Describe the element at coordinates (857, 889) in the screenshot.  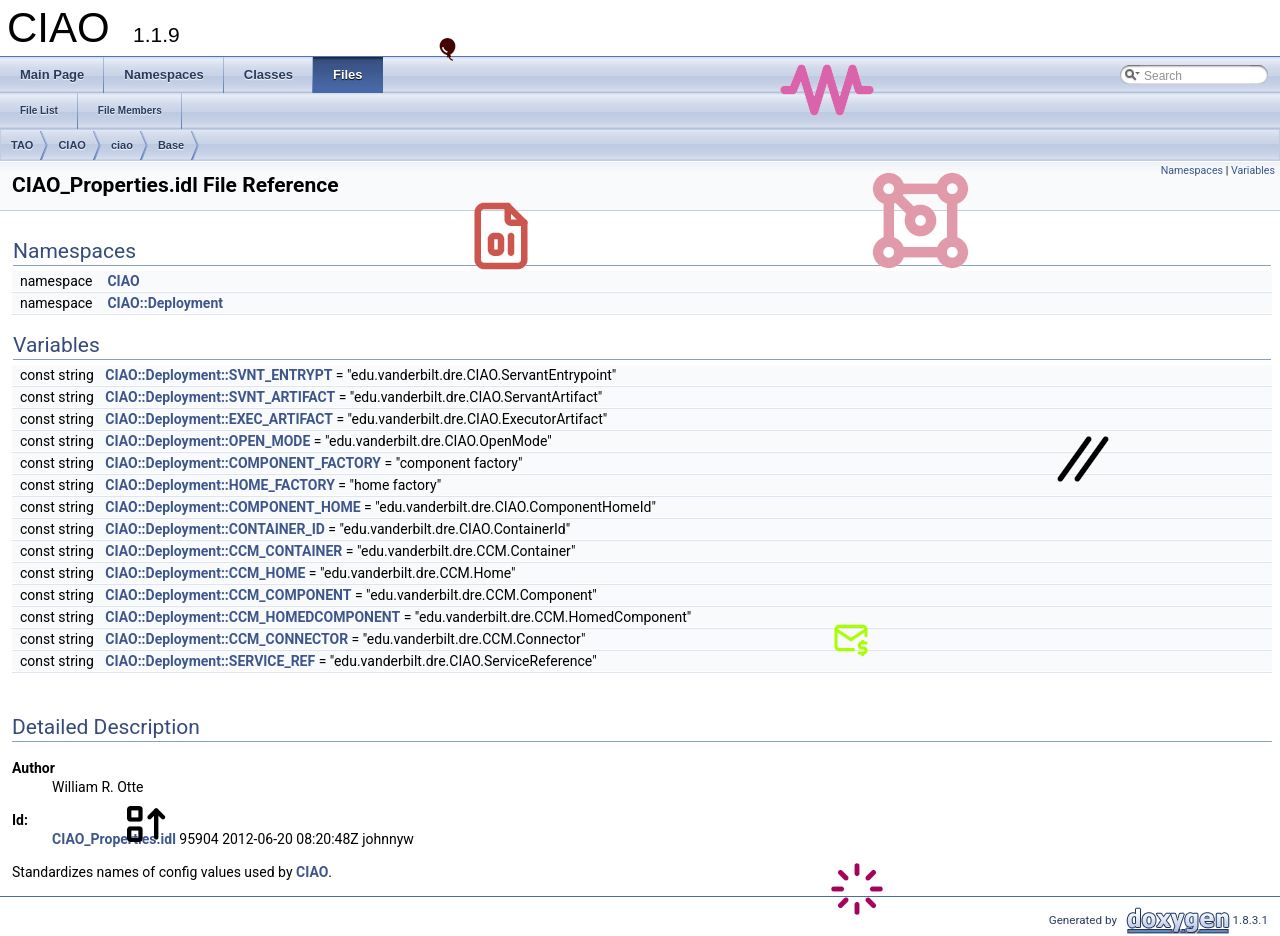
I see `indicates content is loading` at that location.